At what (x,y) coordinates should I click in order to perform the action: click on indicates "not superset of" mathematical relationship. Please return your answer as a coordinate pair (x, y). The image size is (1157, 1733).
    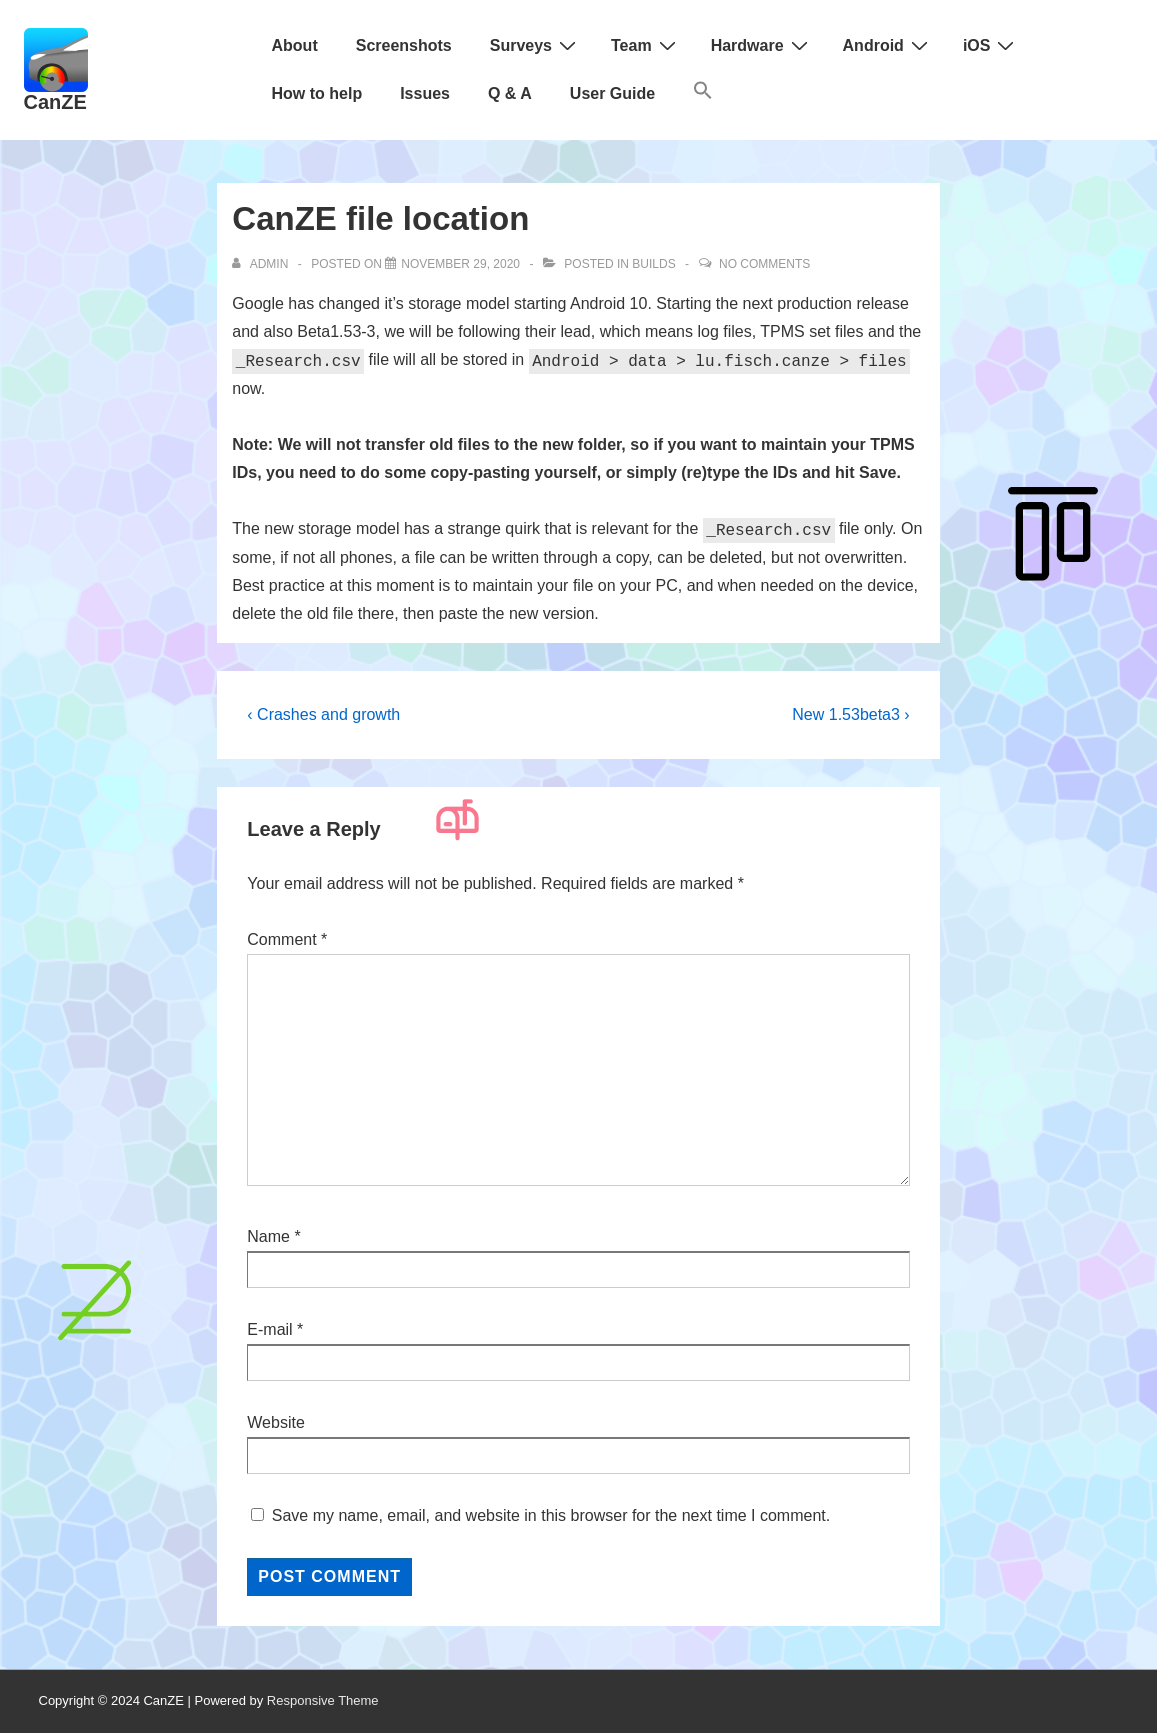
    Looking at the image, I should click on (94, 1300).